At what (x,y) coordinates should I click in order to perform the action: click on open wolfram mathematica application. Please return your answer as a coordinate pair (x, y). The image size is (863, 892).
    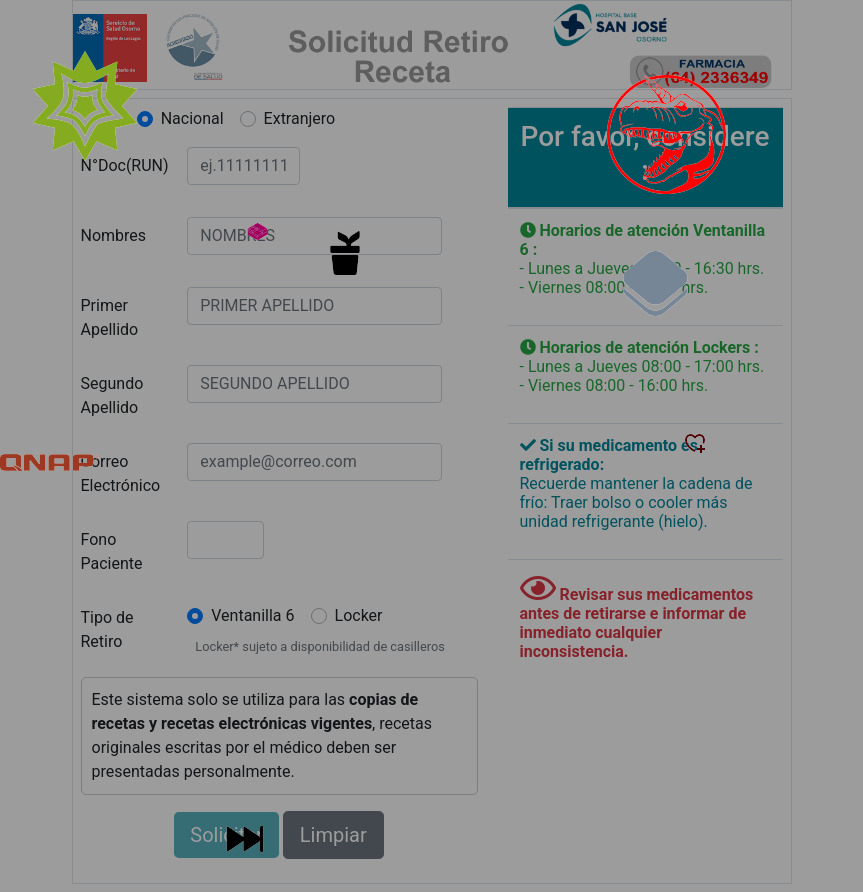
    Looking at the image, I should click on (85, 106).